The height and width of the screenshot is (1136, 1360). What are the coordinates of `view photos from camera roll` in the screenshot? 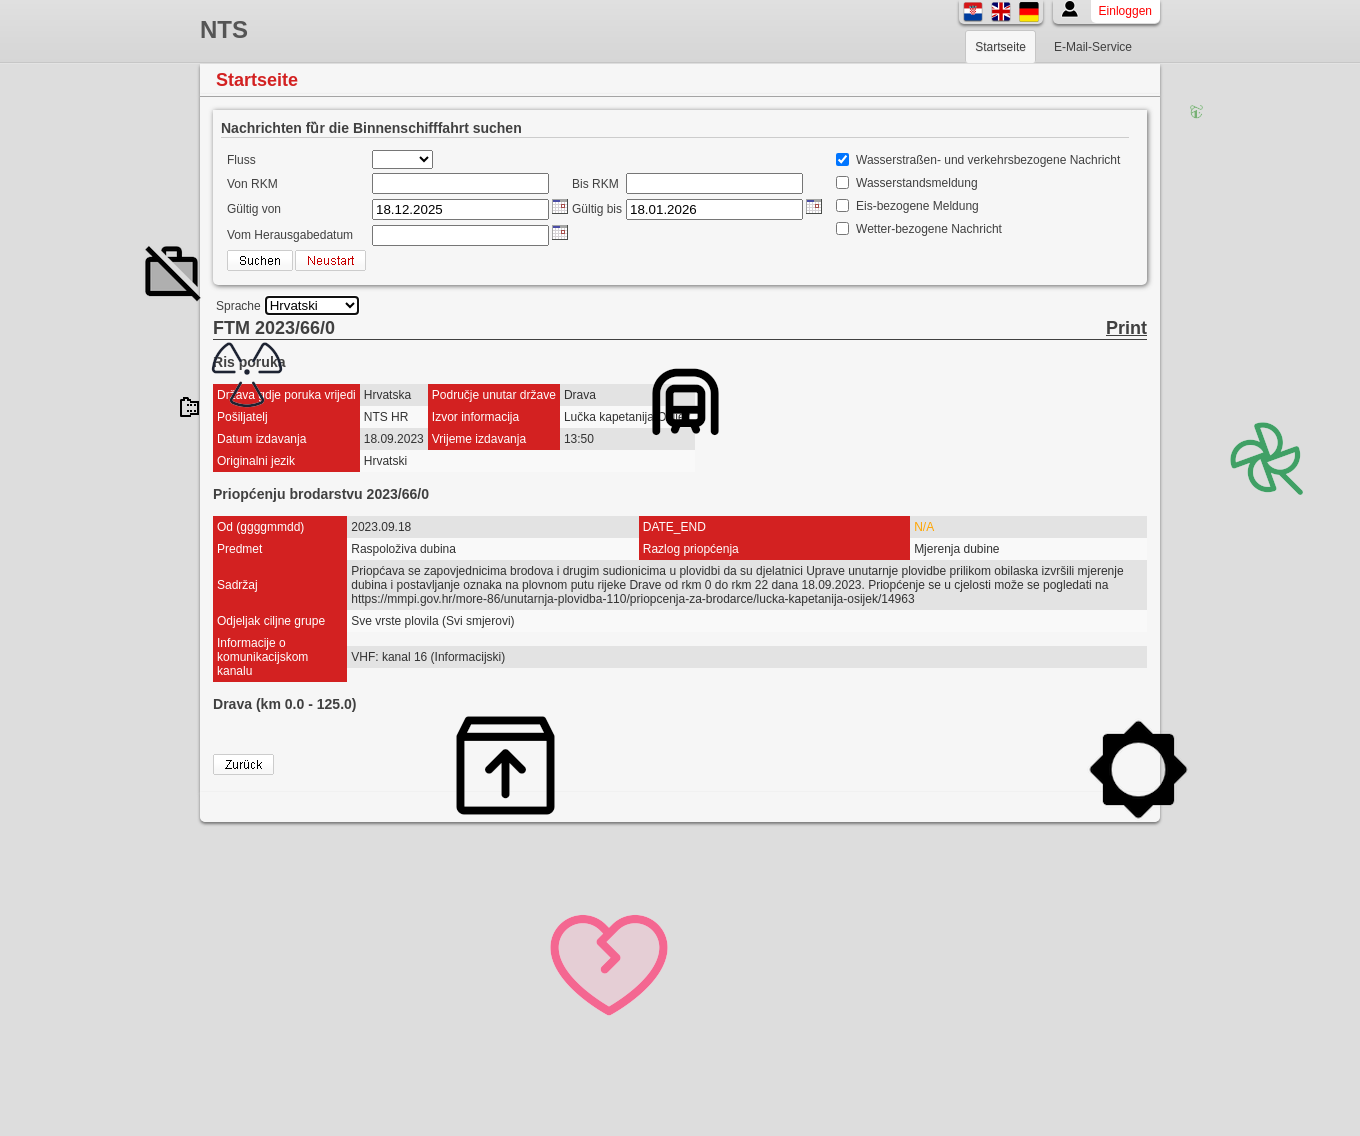 It's located at (189, 407).